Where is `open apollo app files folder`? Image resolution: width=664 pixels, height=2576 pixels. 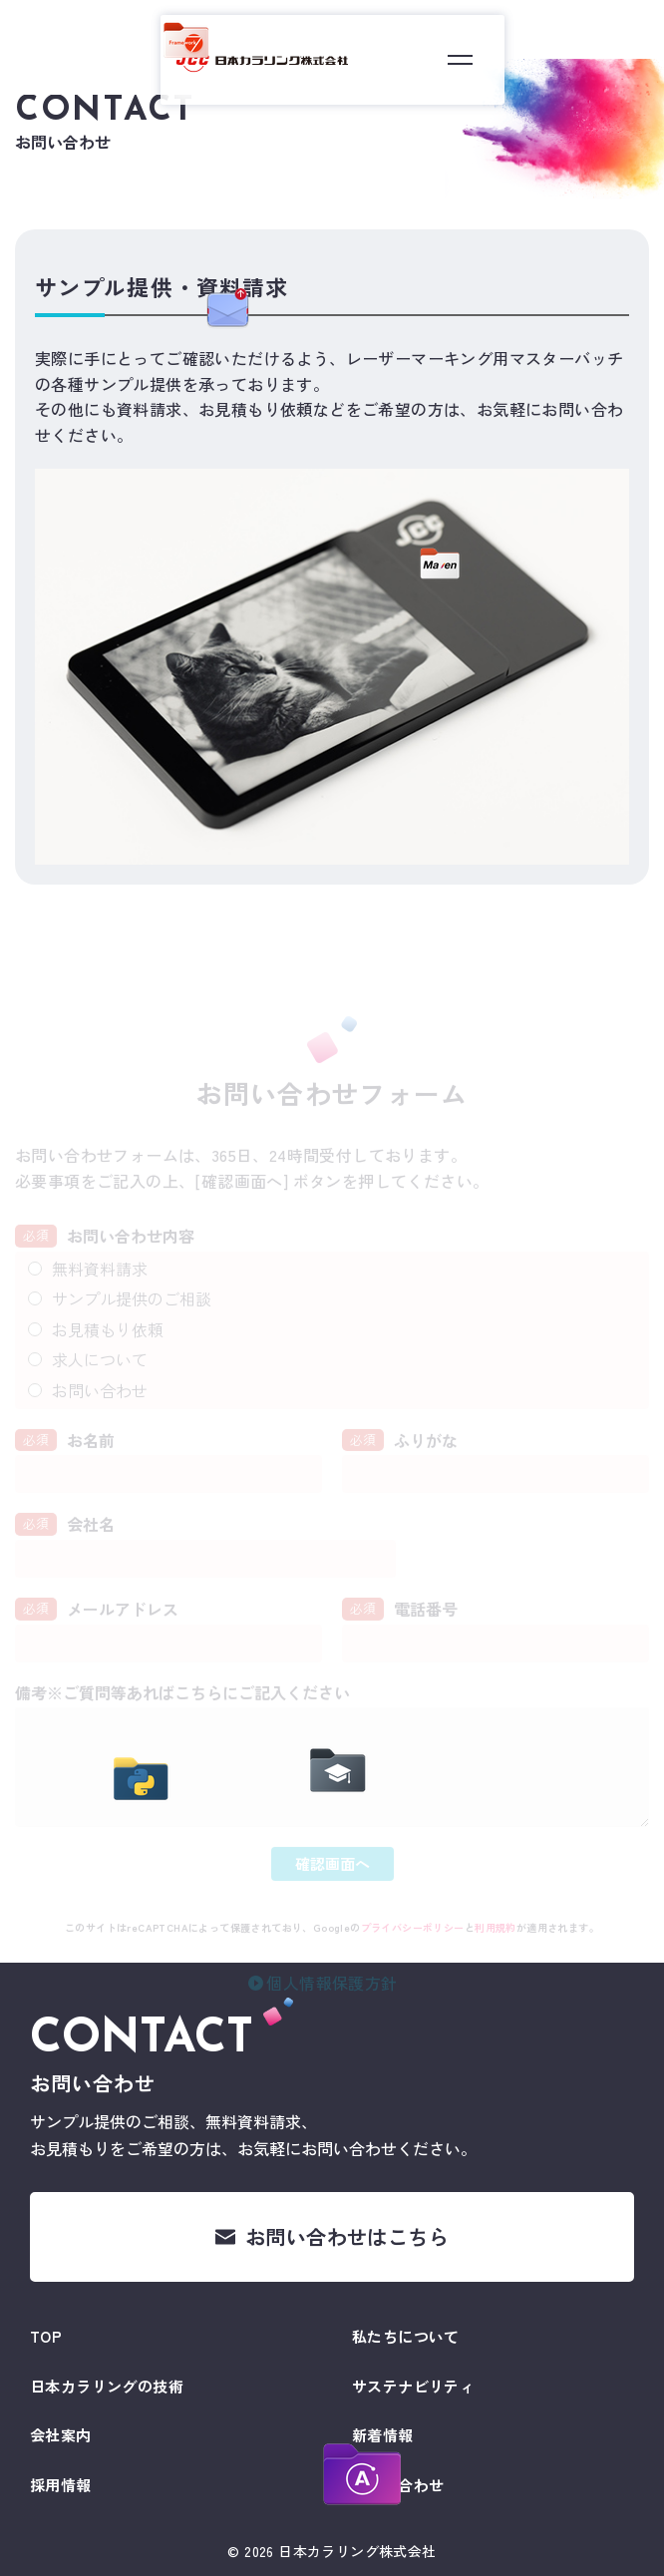 open apollo app files folder is located at coordinates (362, 2476).